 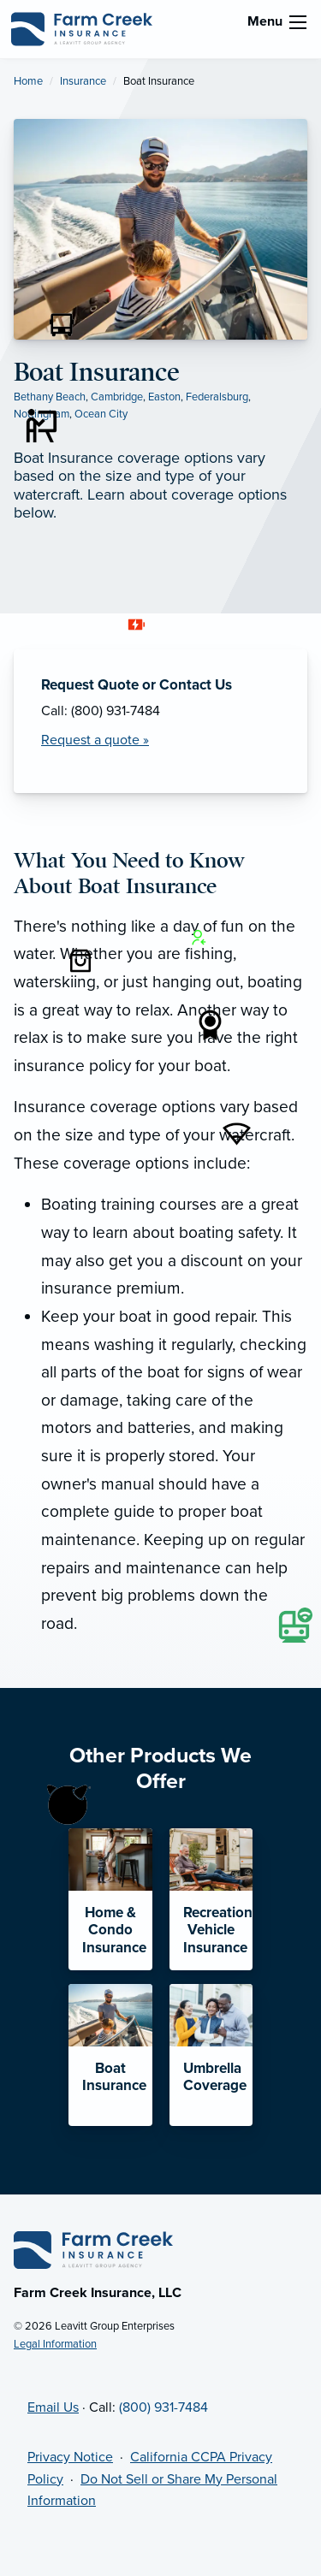 What do you see at coordinates (210, 1025) in the screenshot?
I see `view achievements or awards` at bounding box center [210, 1025].